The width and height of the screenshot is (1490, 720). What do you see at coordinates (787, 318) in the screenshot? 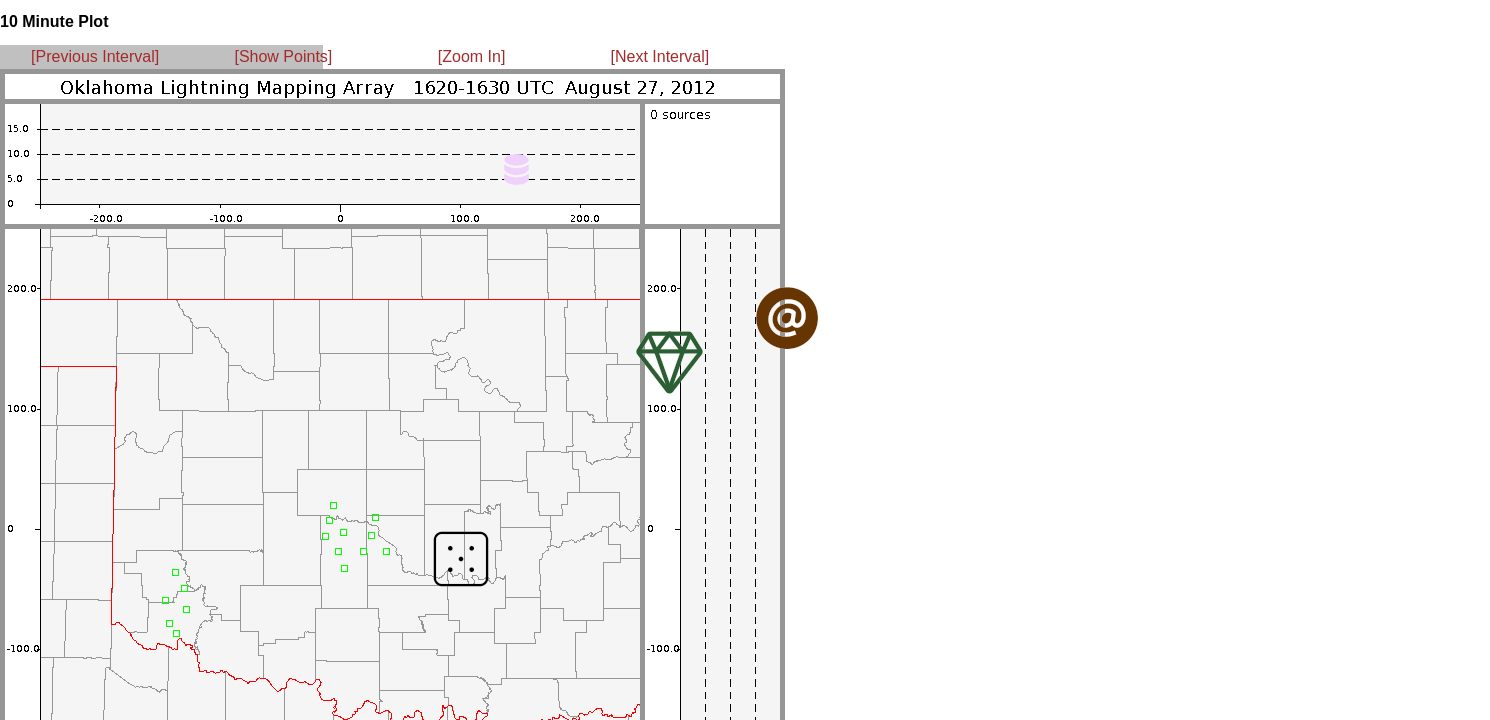
I see `access email or contact options` at bounding box center [787, 318].